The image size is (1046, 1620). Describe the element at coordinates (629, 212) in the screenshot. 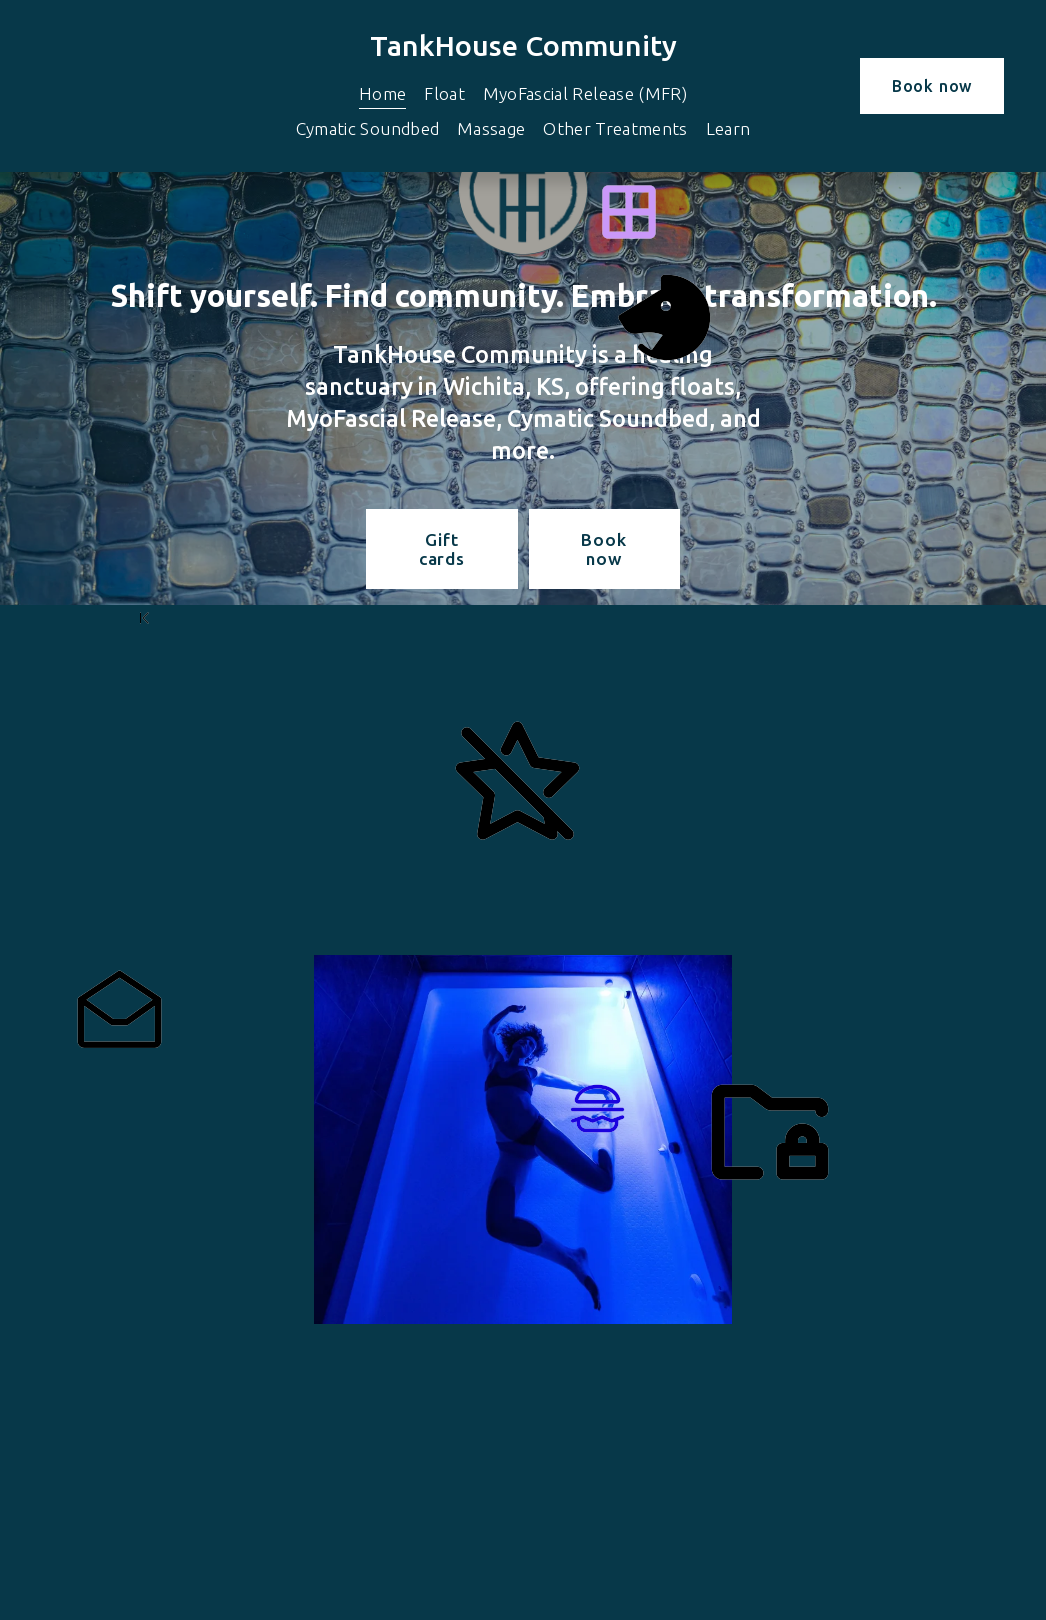

I see `view items in grid layout` at that location.